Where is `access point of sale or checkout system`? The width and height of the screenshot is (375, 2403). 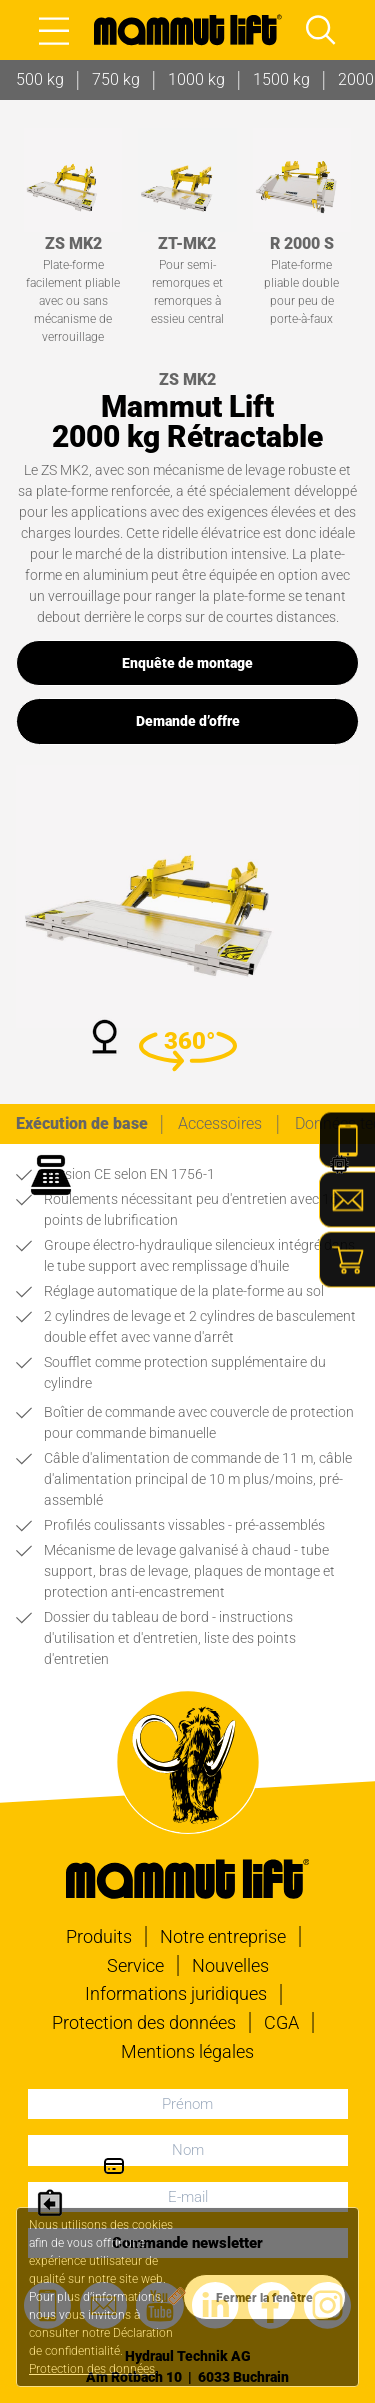 access point of sale or checkout system is located at coordinates (51, 1175).